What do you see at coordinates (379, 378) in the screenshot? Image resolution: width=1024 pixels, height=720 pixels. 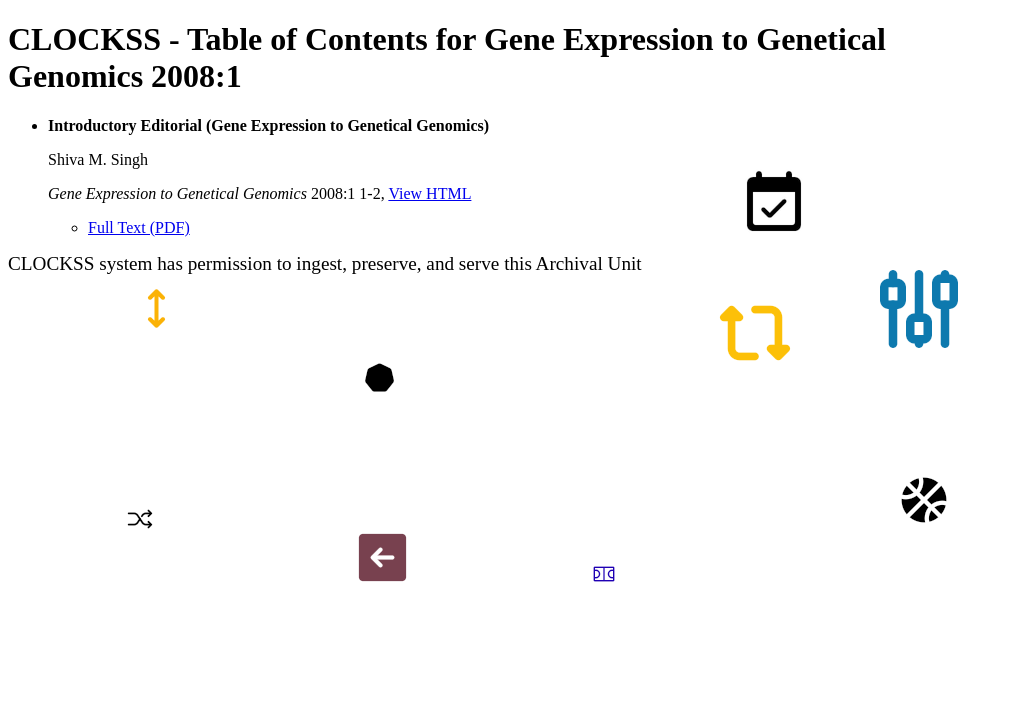 I see `a heptagon shape indicator` at bounding box center [379, 378].